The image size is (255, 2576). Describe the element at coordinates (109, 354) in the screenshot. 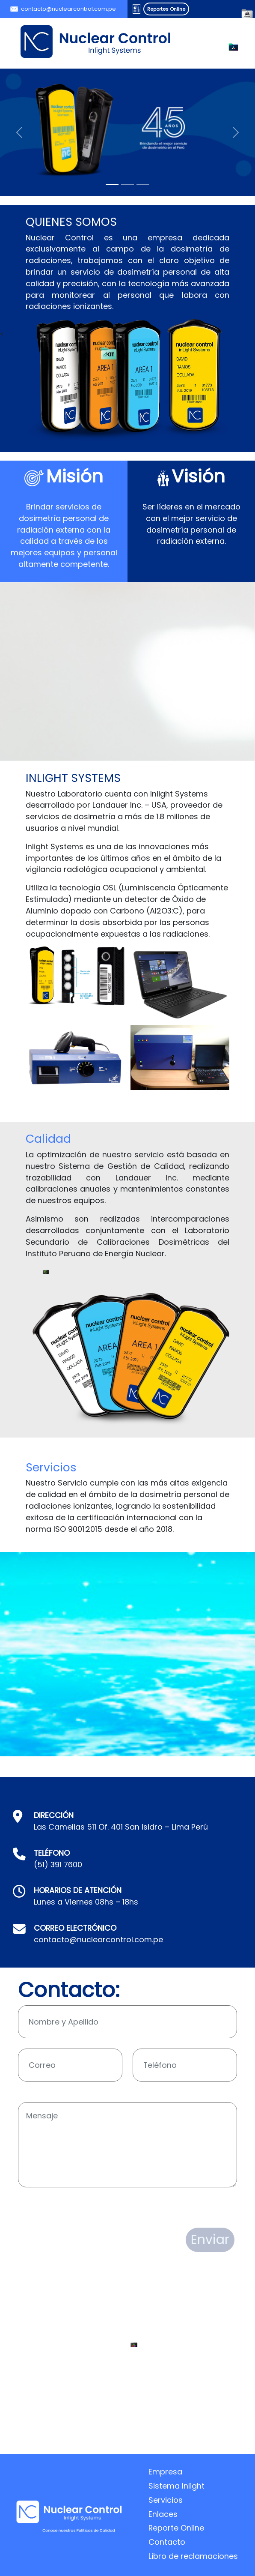

I see `open KIT (Karlsruhe Institute of Technology) project folder` at that location.